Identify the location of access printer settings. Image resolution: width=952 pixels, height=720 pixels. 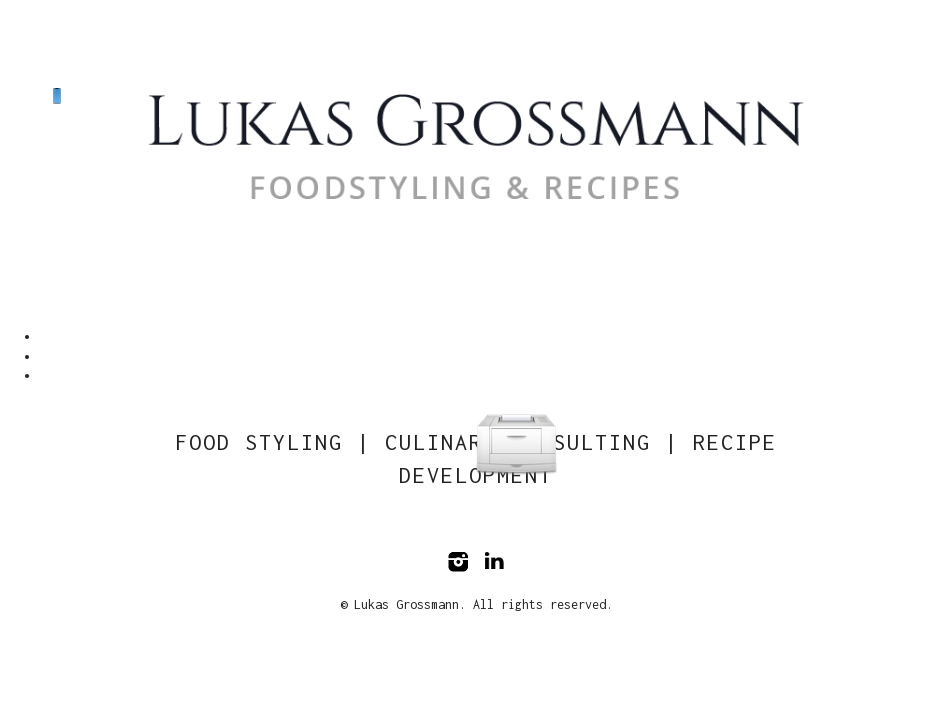
(516, 444).